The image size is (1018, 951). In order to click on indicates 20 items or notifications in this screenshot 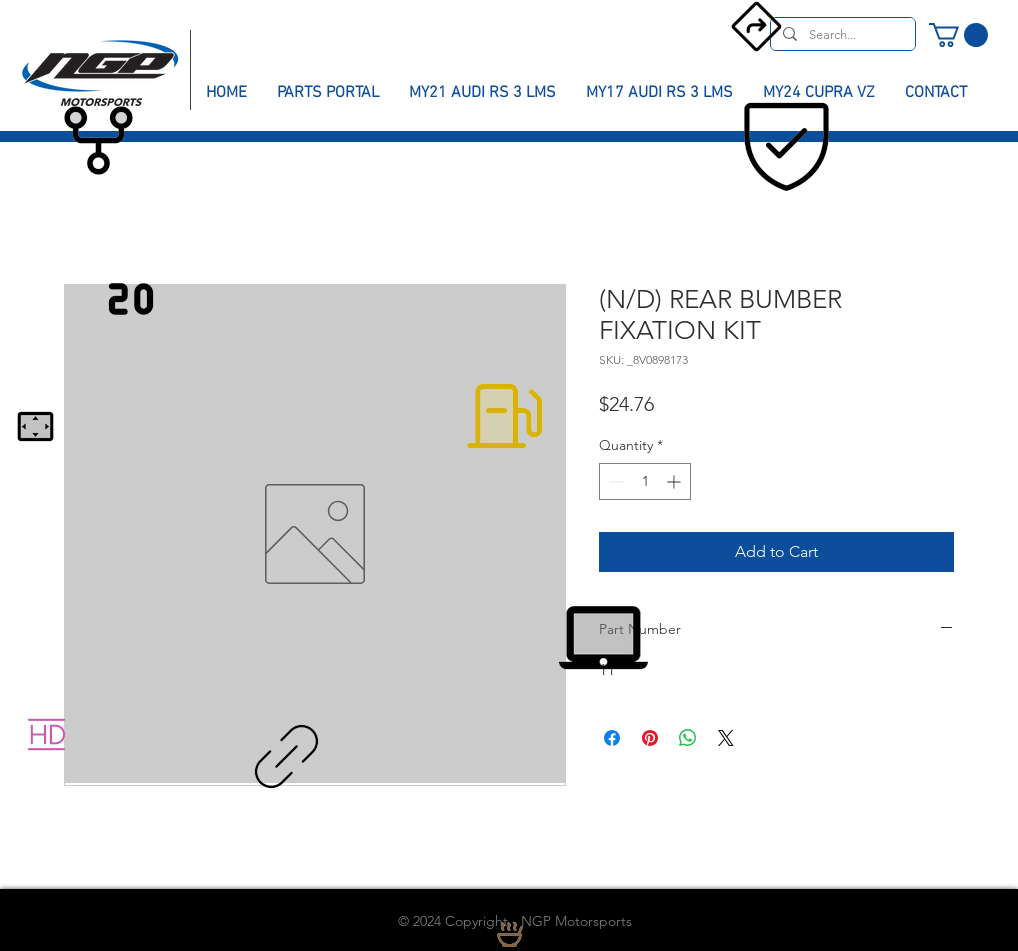, I will do `click(131, 299)`.